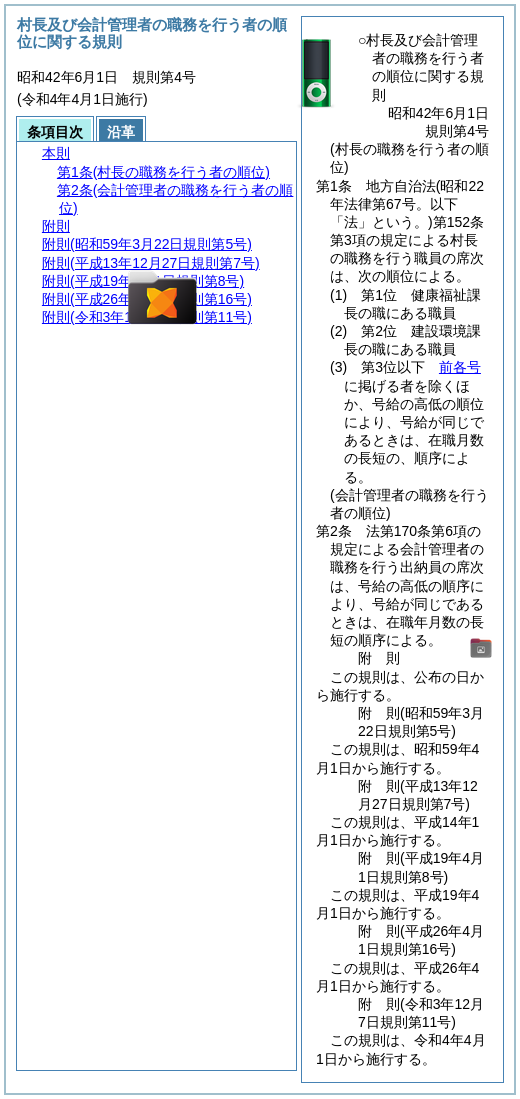 This screenshot has height=1099, width=520. What do you see at coordinates (481, 648) in the screenshot?
I see `open your pictures folder` at bounding box center [481, 648].